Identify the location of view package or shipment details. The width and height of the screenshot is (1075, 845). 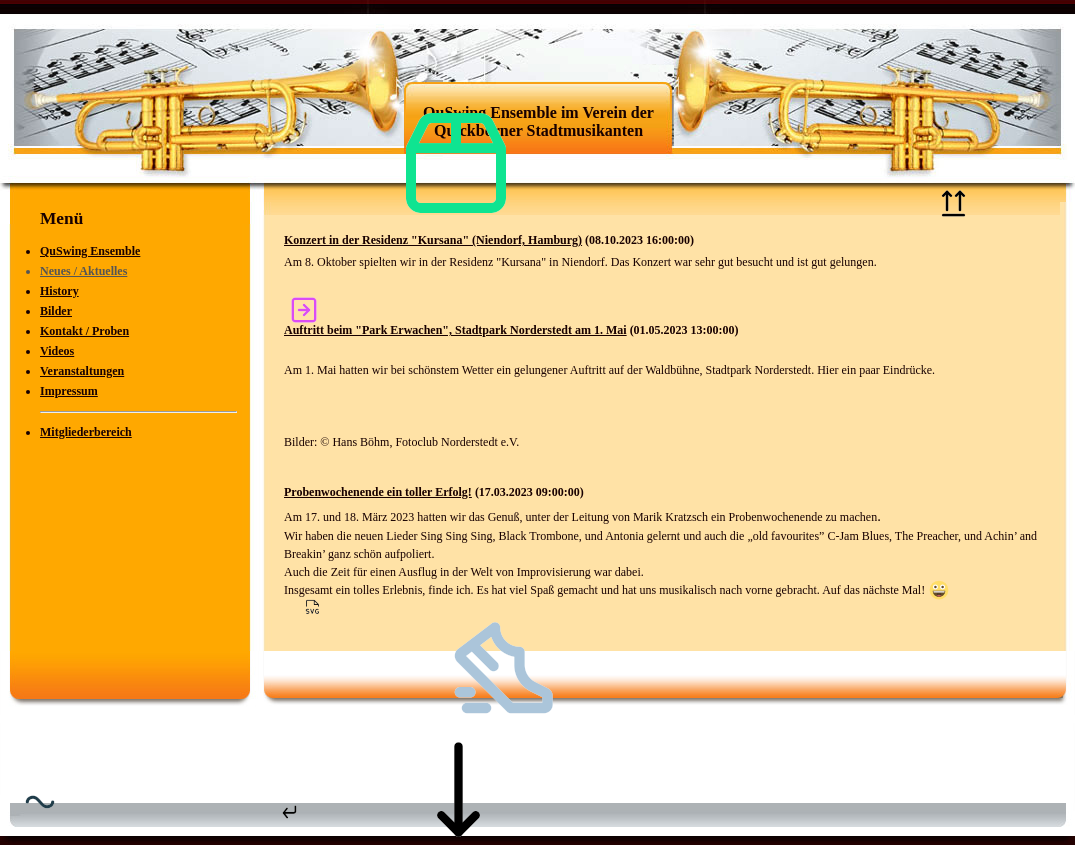
(456, 163).